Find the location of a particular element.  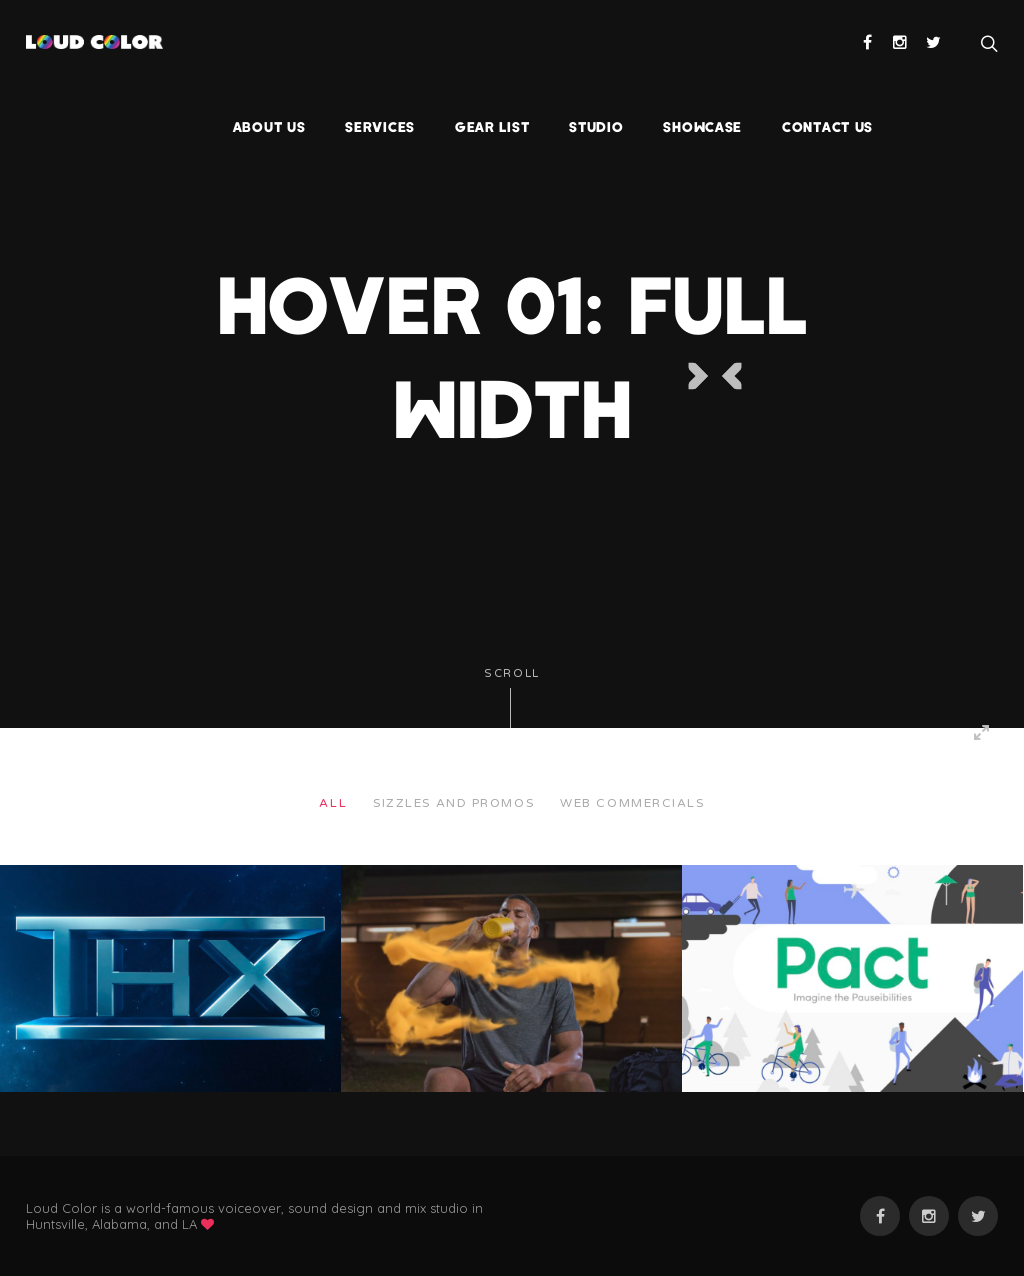

expand content to fullscreen mode is located at coordinates (981, 732).